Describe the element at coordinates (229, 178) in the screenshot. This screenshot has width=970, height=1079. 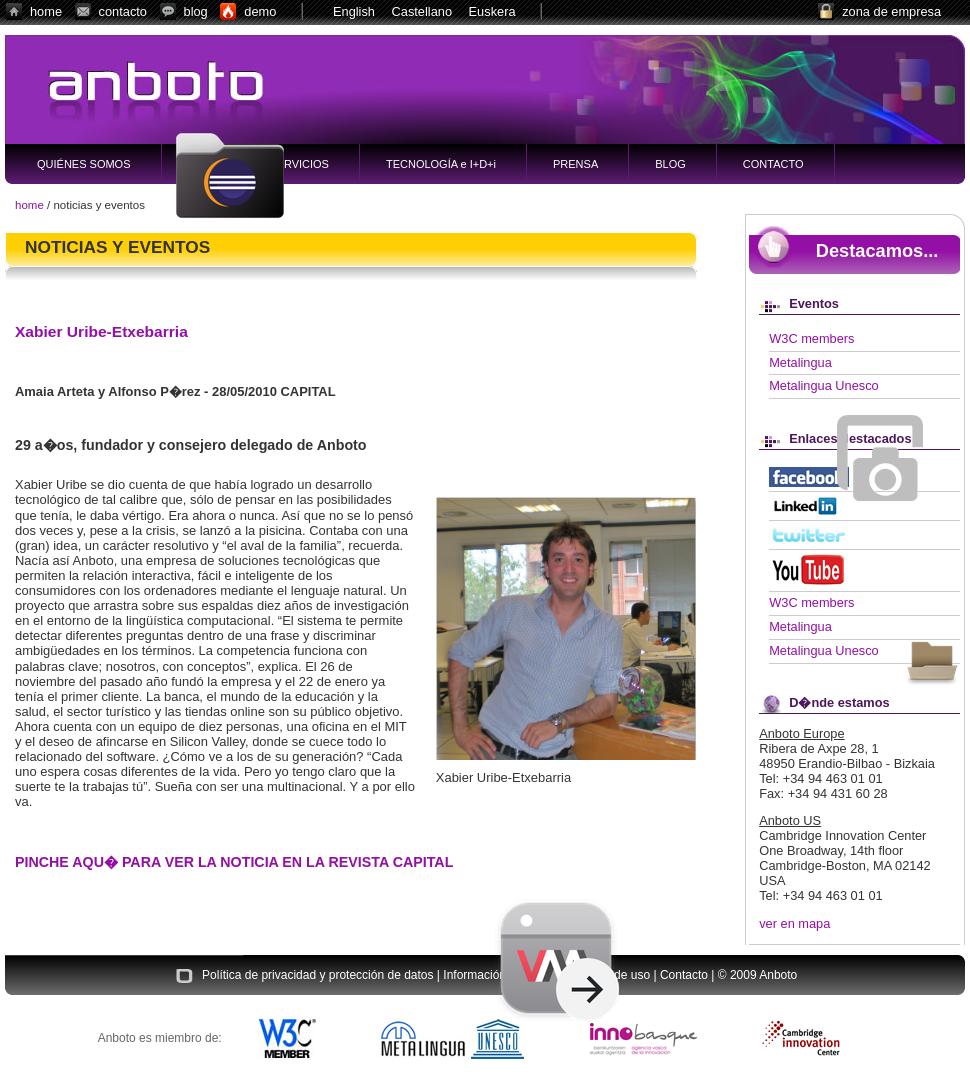
I see `open eclipse IDE project folder` at that location.